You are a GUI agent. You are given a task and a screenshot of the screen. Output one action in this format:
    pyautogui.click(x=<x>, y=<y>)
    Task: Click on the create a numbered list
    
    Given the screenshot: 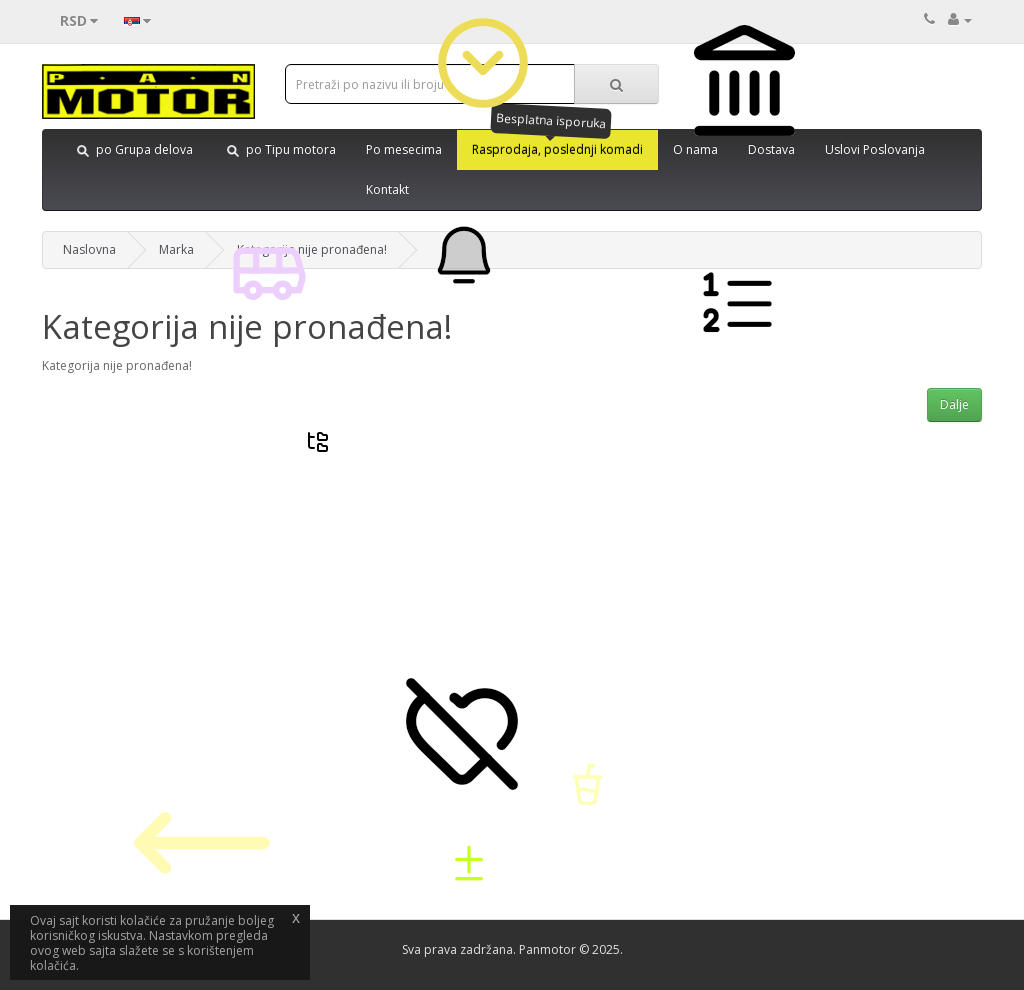 What is the action you would take?
    pyautogui.click(x=741, y=303)
    